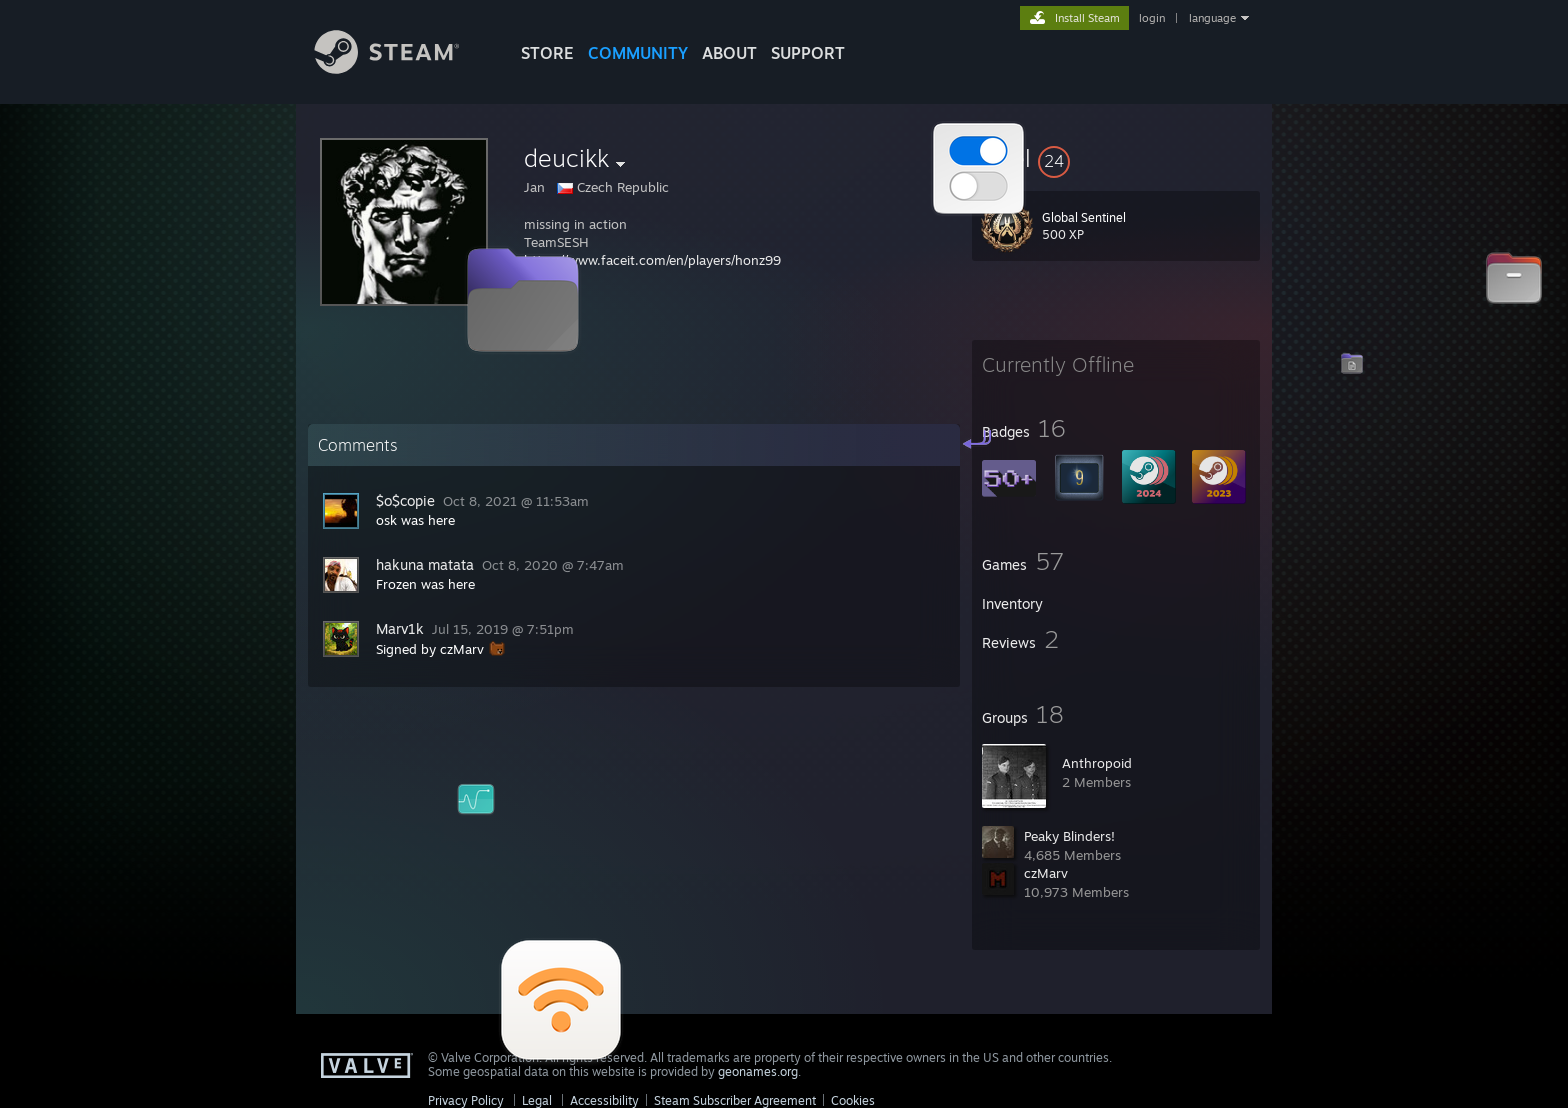 This screenshot has height=1108, width=1568. Describe the element at coordinates (561, 1000) in the screenshot. I see `connect to a captive portal or public wifi network` at that location.